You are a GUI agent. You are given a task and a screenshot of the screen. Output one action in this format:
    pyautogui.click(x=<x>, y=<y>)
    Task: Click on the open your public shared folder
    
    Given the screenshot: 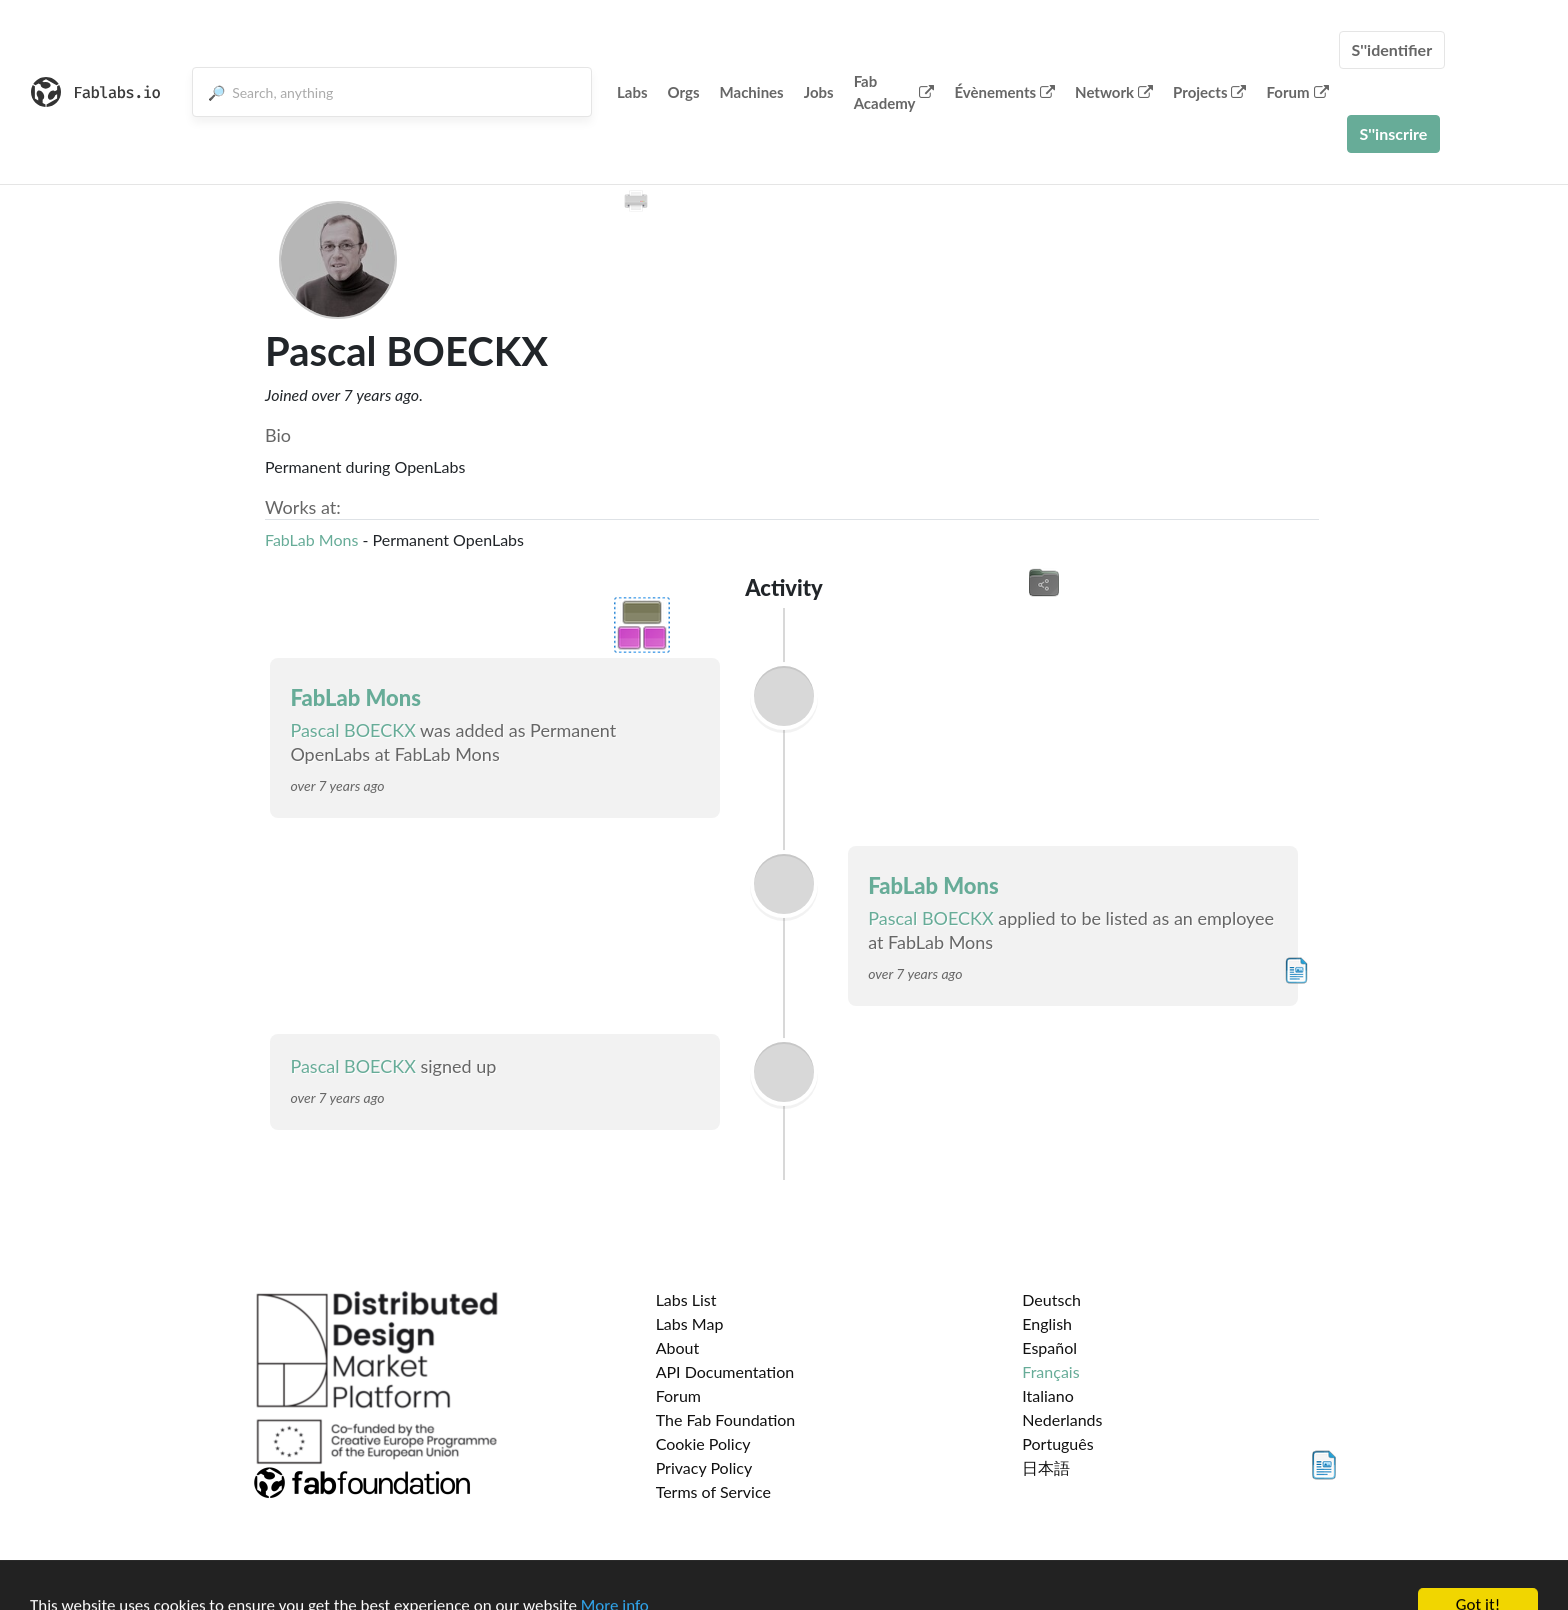 What is the action you would take?
    pyautogui.click(x=1044, y=582)
    